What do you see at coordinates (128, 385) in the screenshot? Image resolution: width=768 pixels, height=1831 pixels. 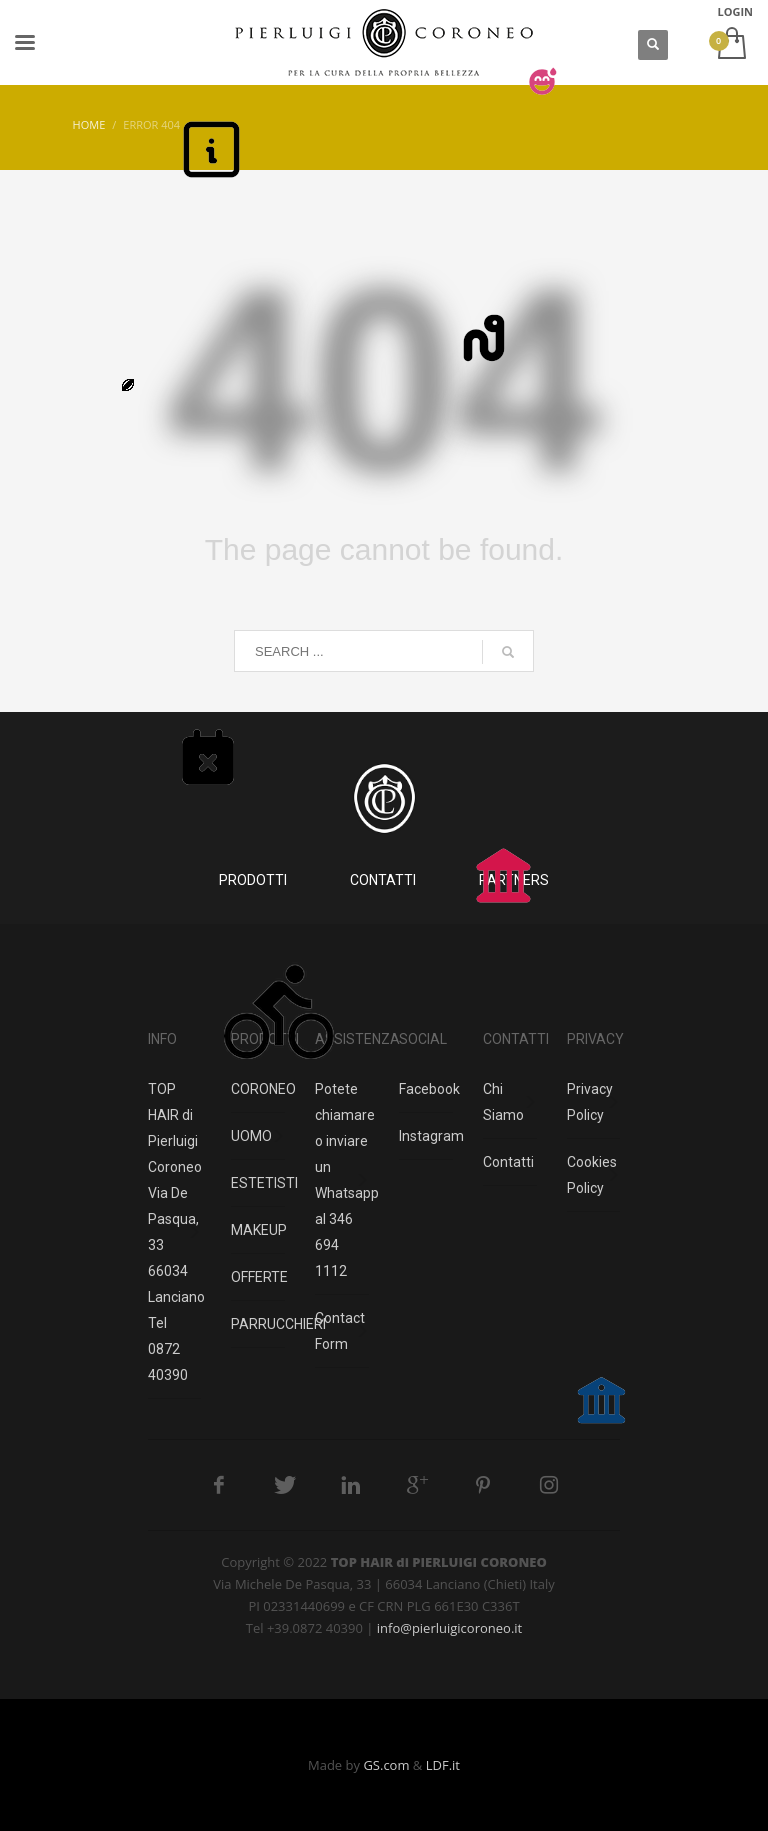 I see `view rugby sports content` at bounding box center [128, 385].